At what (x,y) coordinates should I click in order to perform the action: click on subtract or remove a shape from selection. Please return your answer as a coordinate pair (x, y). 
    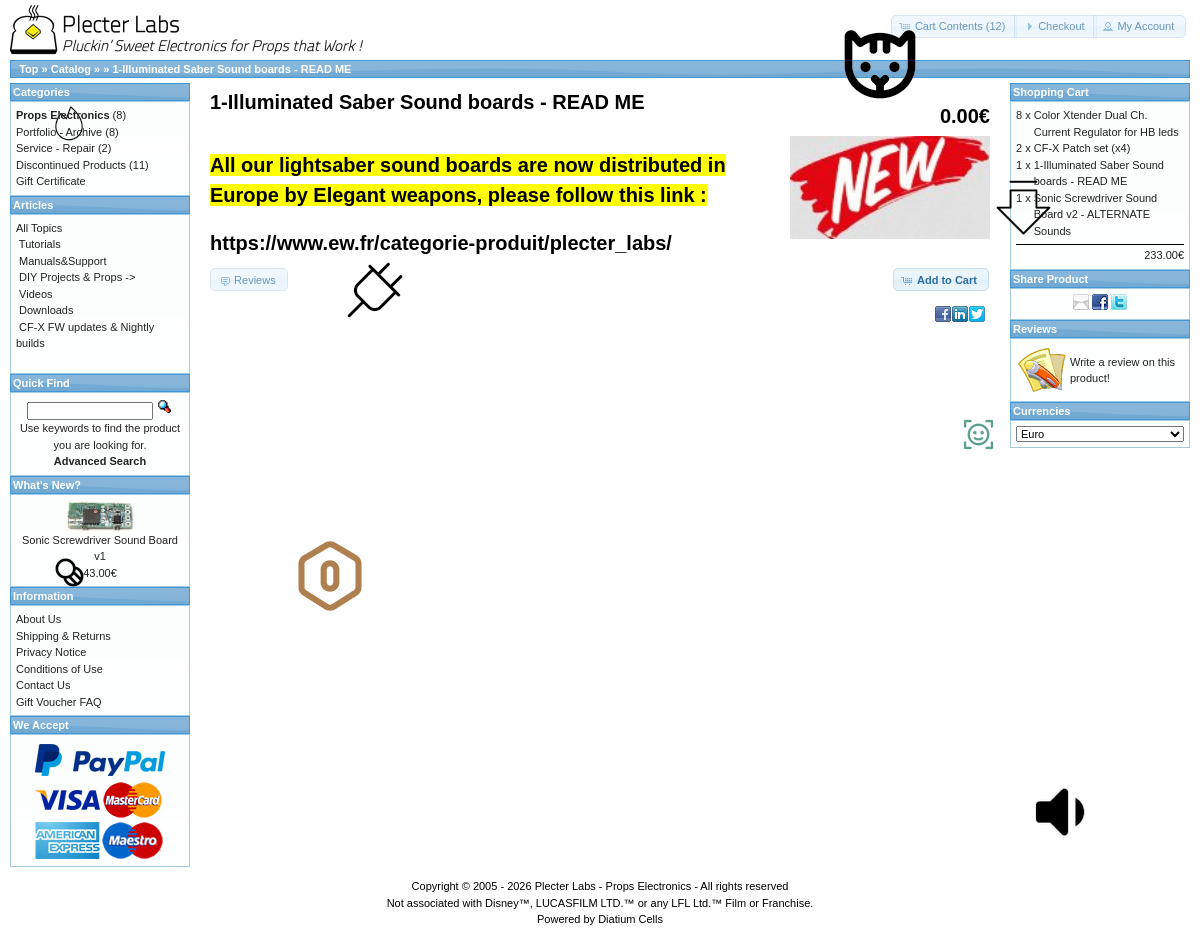
    Looking at the image, I should click on (69, 572).